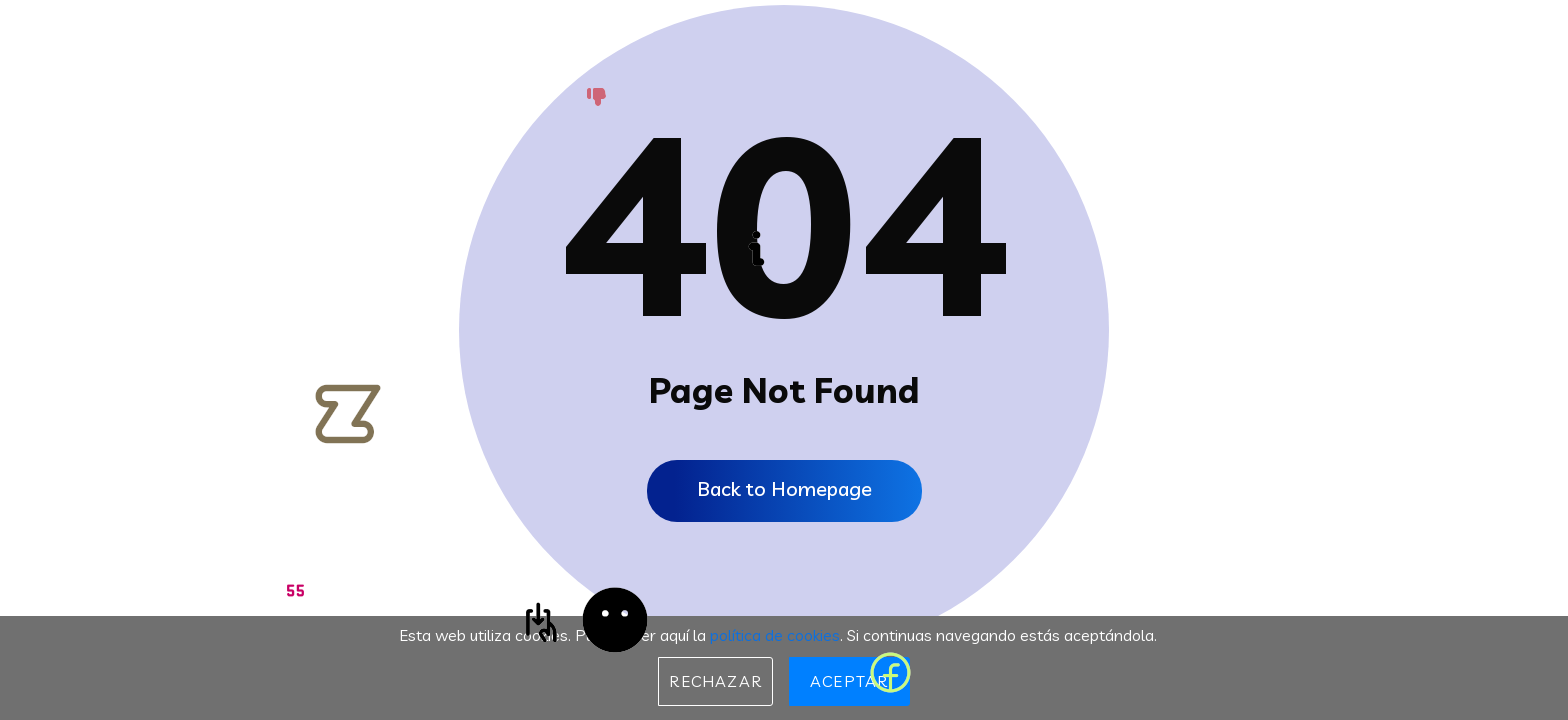 Image resolution: width=1568 pixels, height=720 pixels. What do you see at coordinates (295, 590) in the screenshot?
I see `indicates item number 55 in a list or sequence` at bounding box center [295, 590].